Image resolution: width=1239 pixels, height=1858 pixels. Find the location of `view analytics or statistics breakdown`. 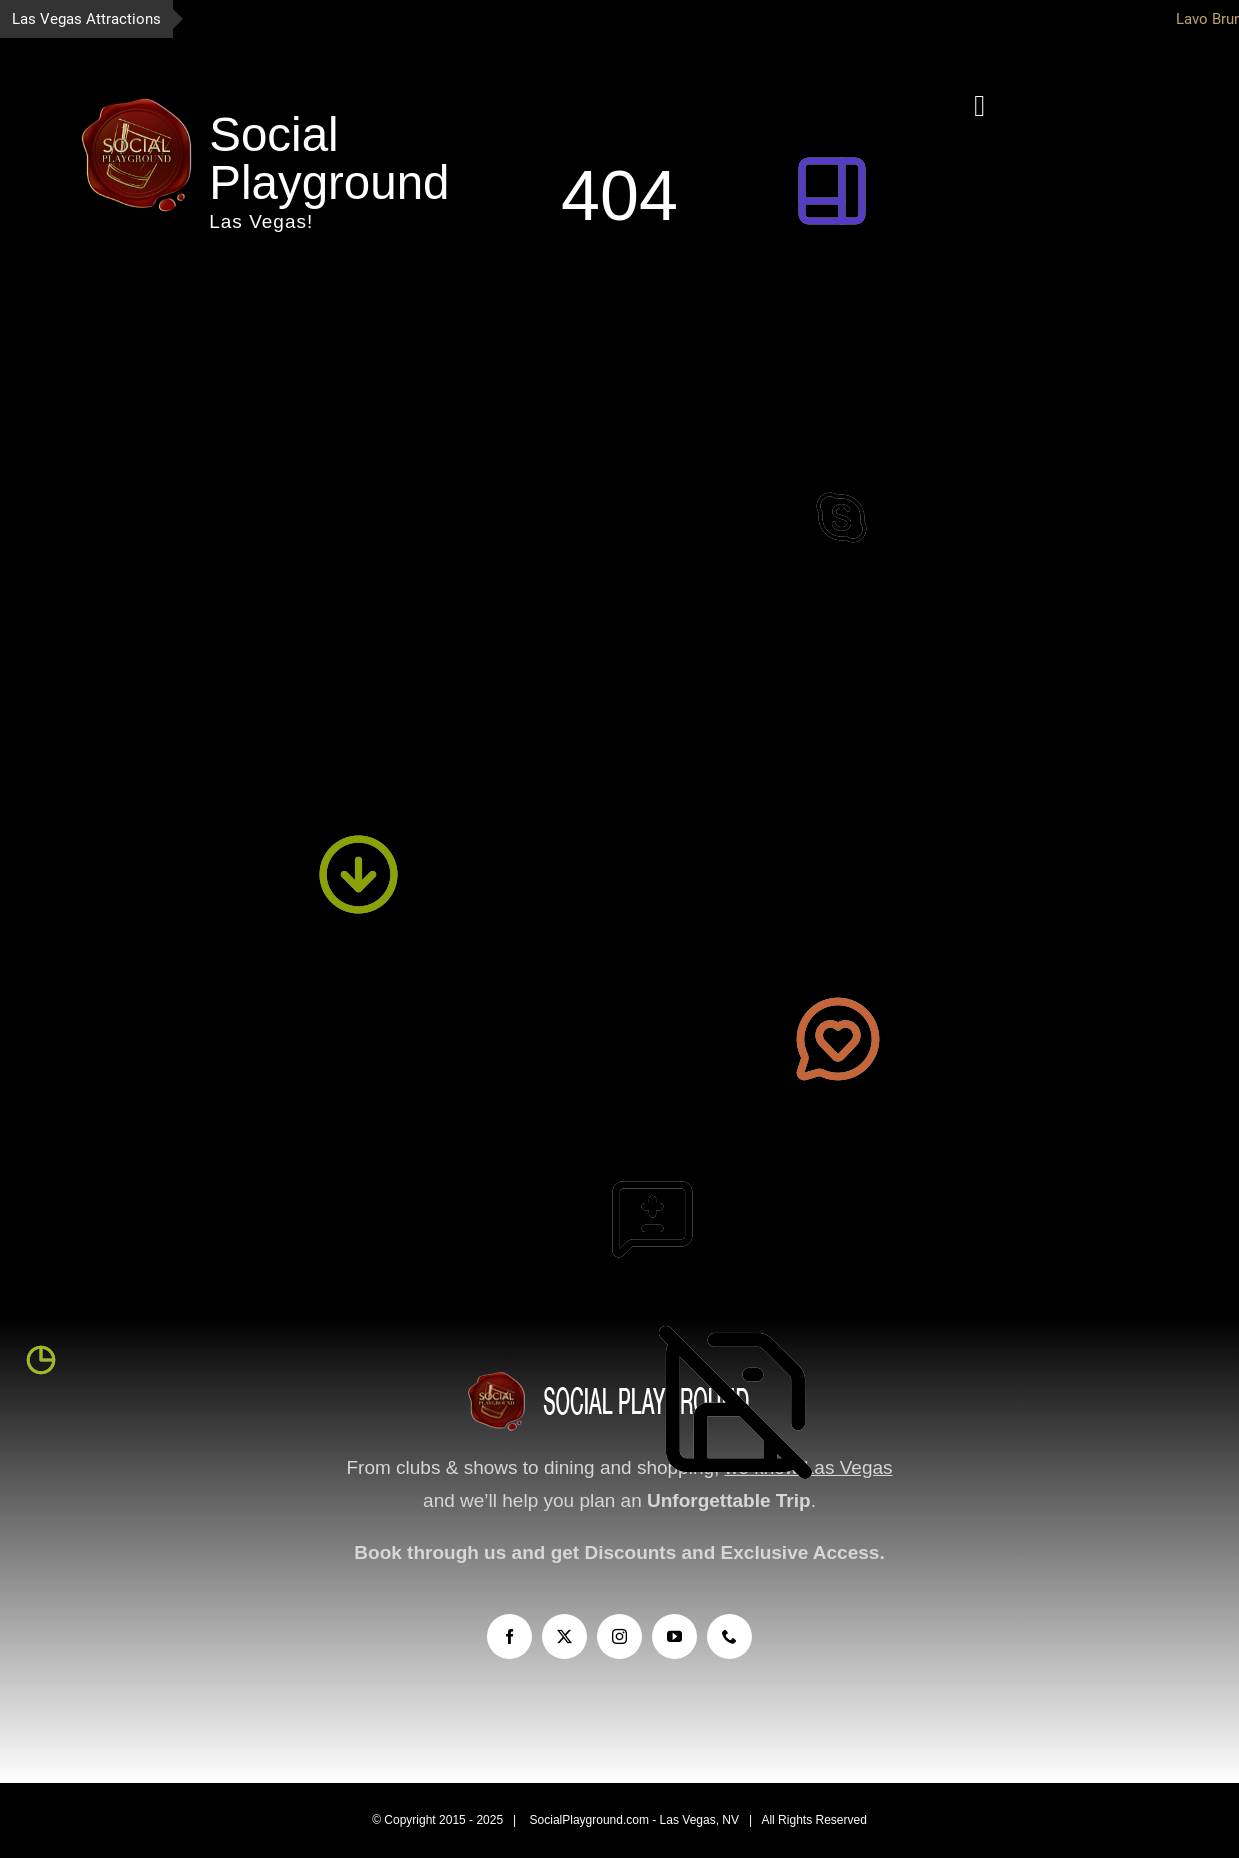

view analytics or statistics breakdown is located at coordinates (41, 1360).